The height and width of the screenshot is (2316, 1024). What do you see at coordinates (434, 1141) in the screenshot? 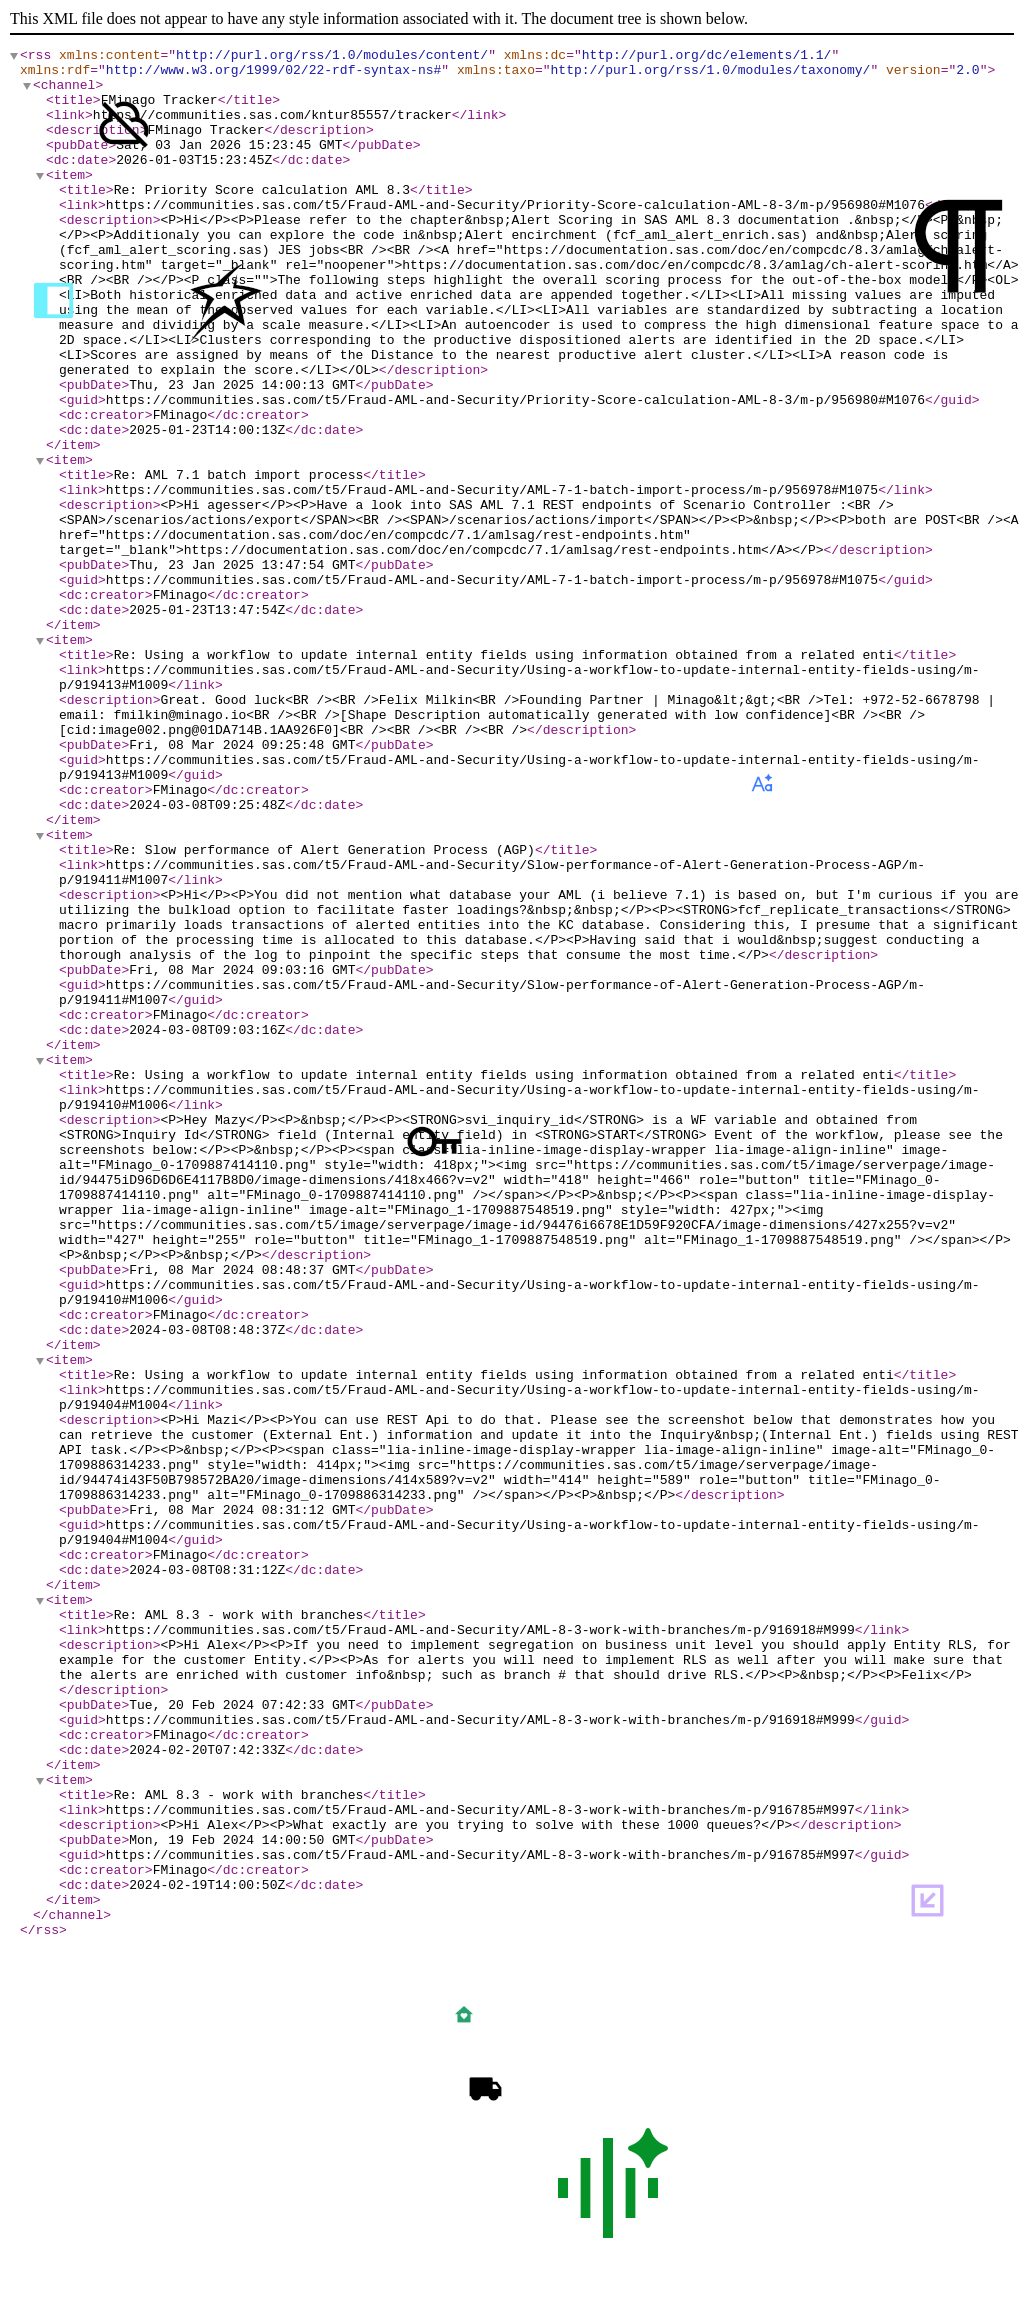
I see `access security or encryption settings` at bounding box center [434, 1141].